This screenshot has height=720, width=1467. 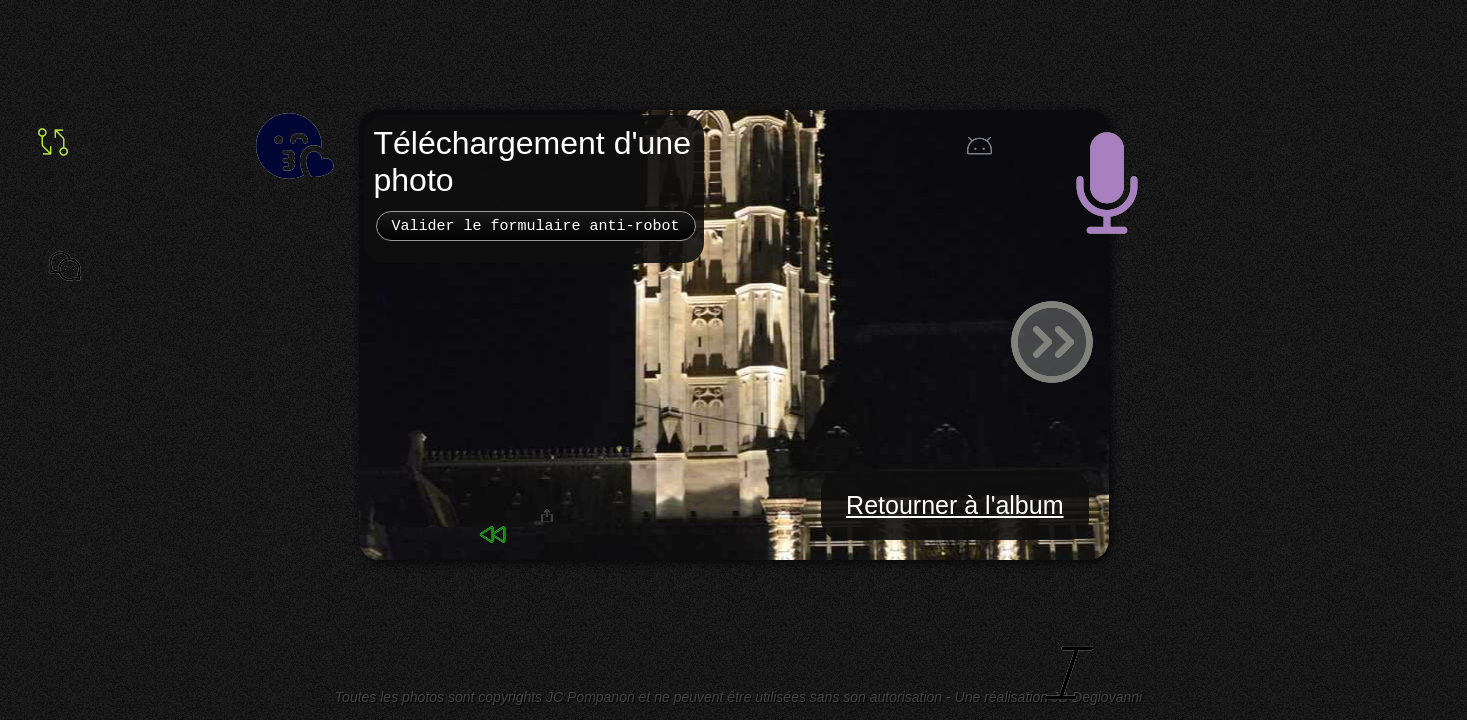 What do you see at coordinates (493, 534) in the screenshot?
I see `rewind media or skip backward` at bounding box center [493, 534].